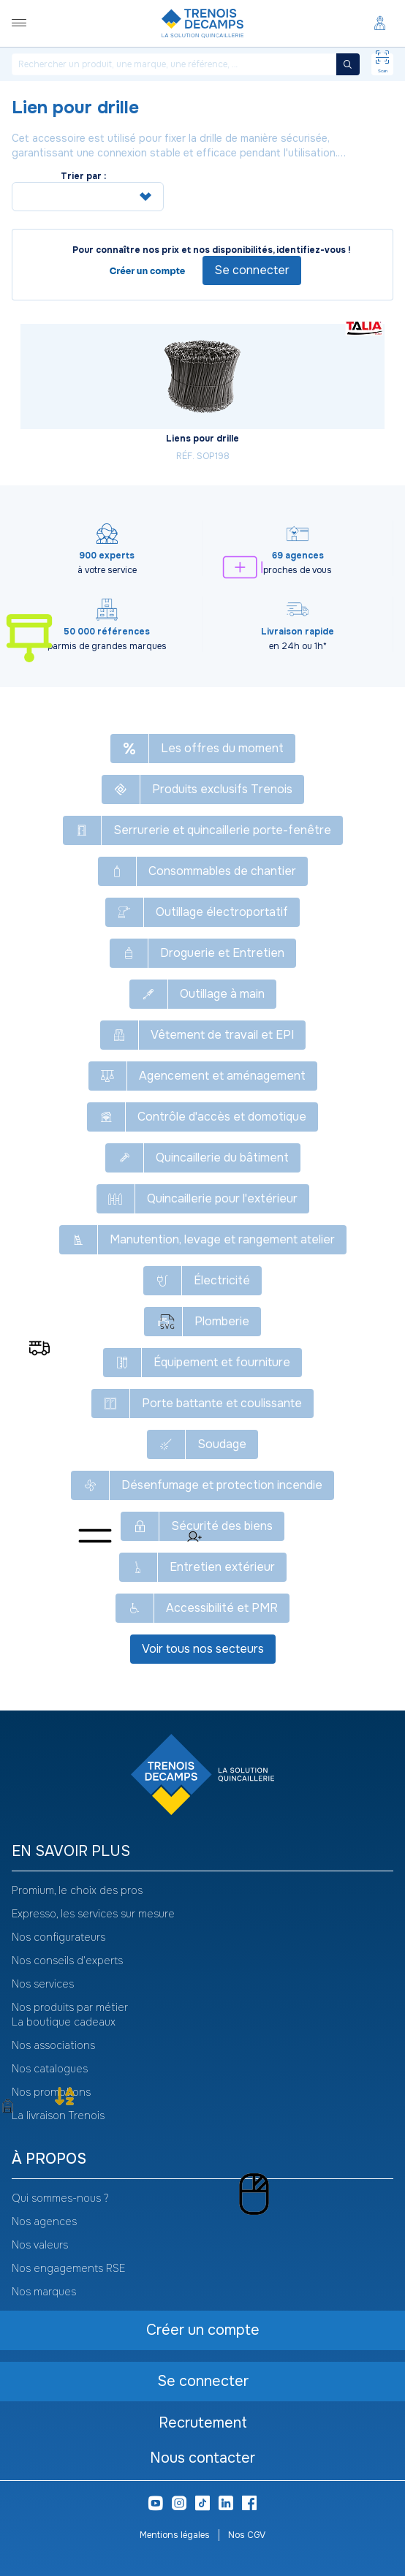 This screenshot has width=405, height=2576. I want to click on add or extend battery life, so click(242, 567).